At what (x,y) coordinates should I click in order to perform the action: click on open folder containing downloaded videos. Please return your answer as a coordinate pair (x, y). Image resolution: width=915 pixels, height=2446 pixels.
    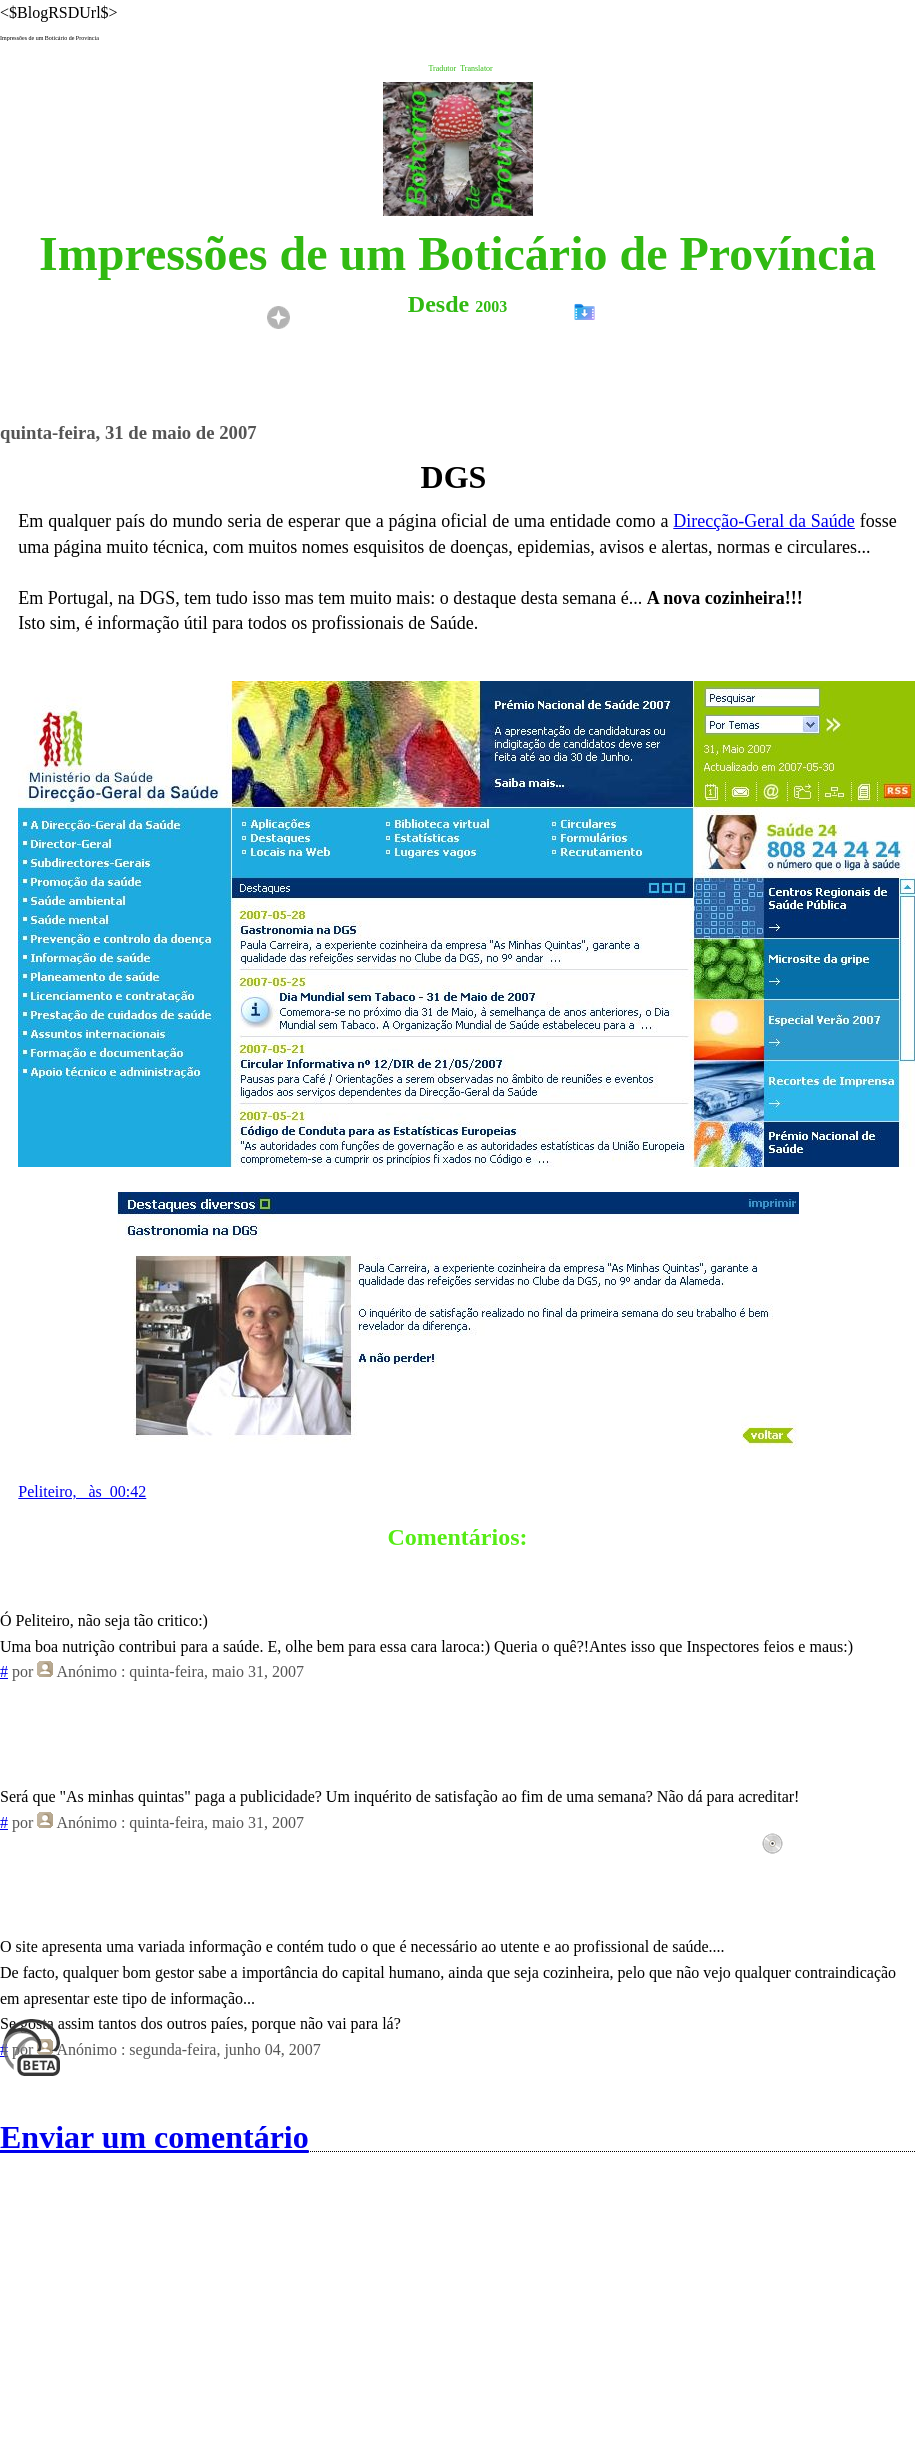
    Looking at the image, I should click on (584, 312).